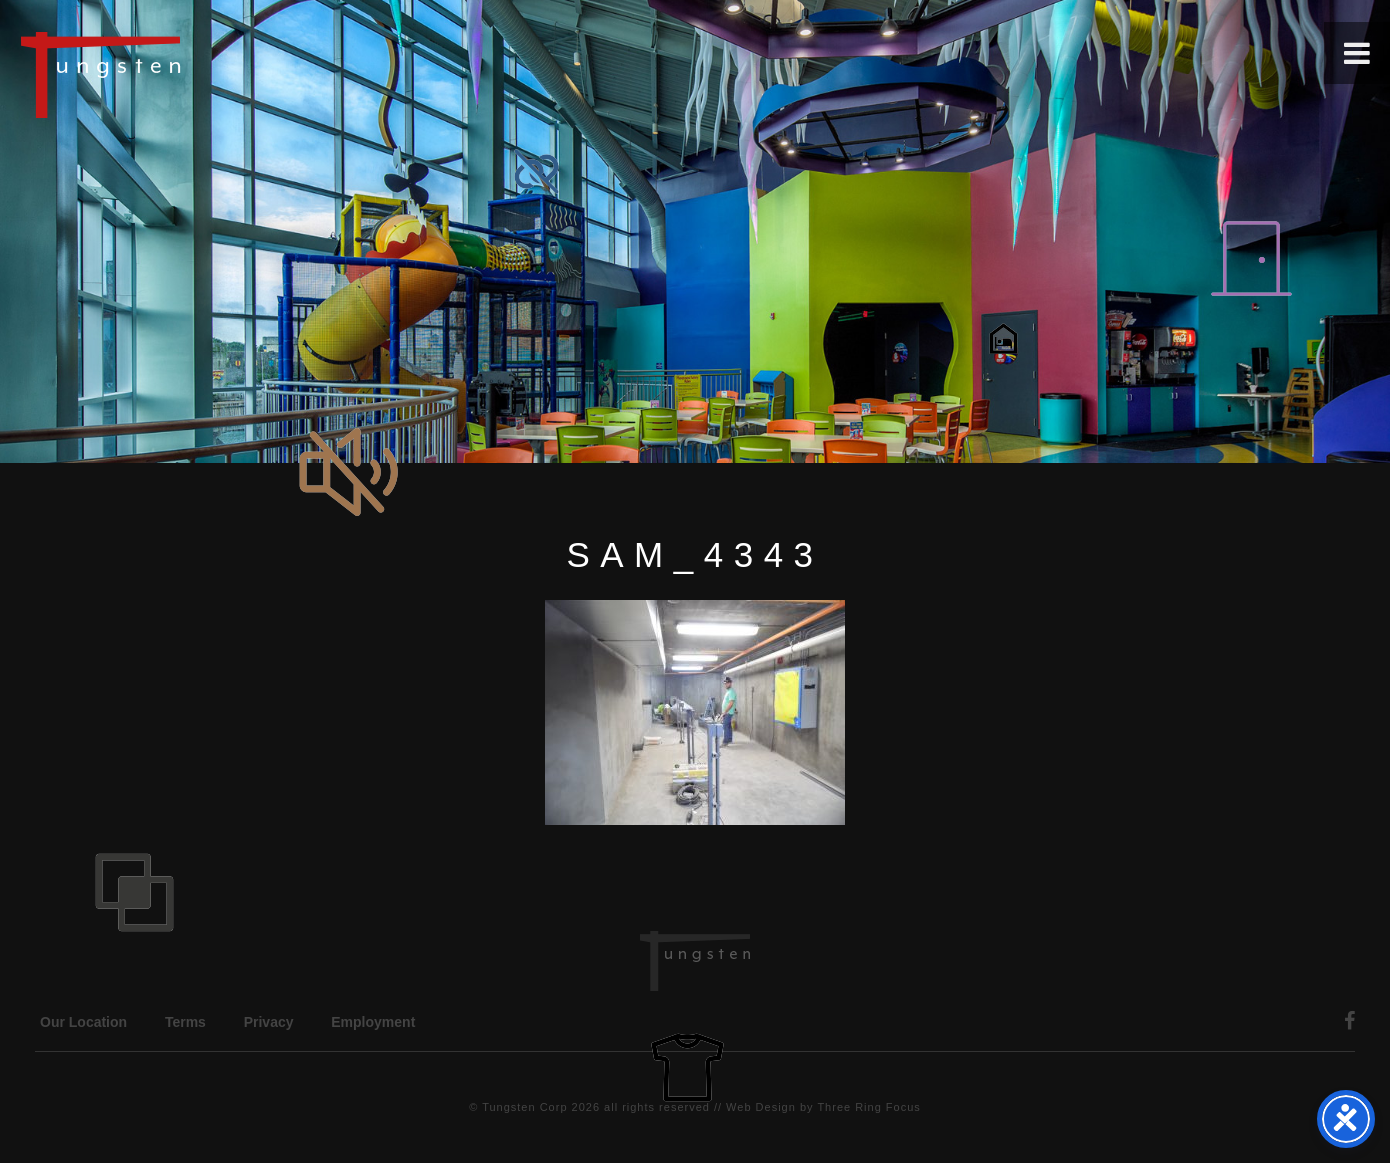 The image size is (1390, 1163). I want to click on unlink or disconnect items, so click(536, 171).